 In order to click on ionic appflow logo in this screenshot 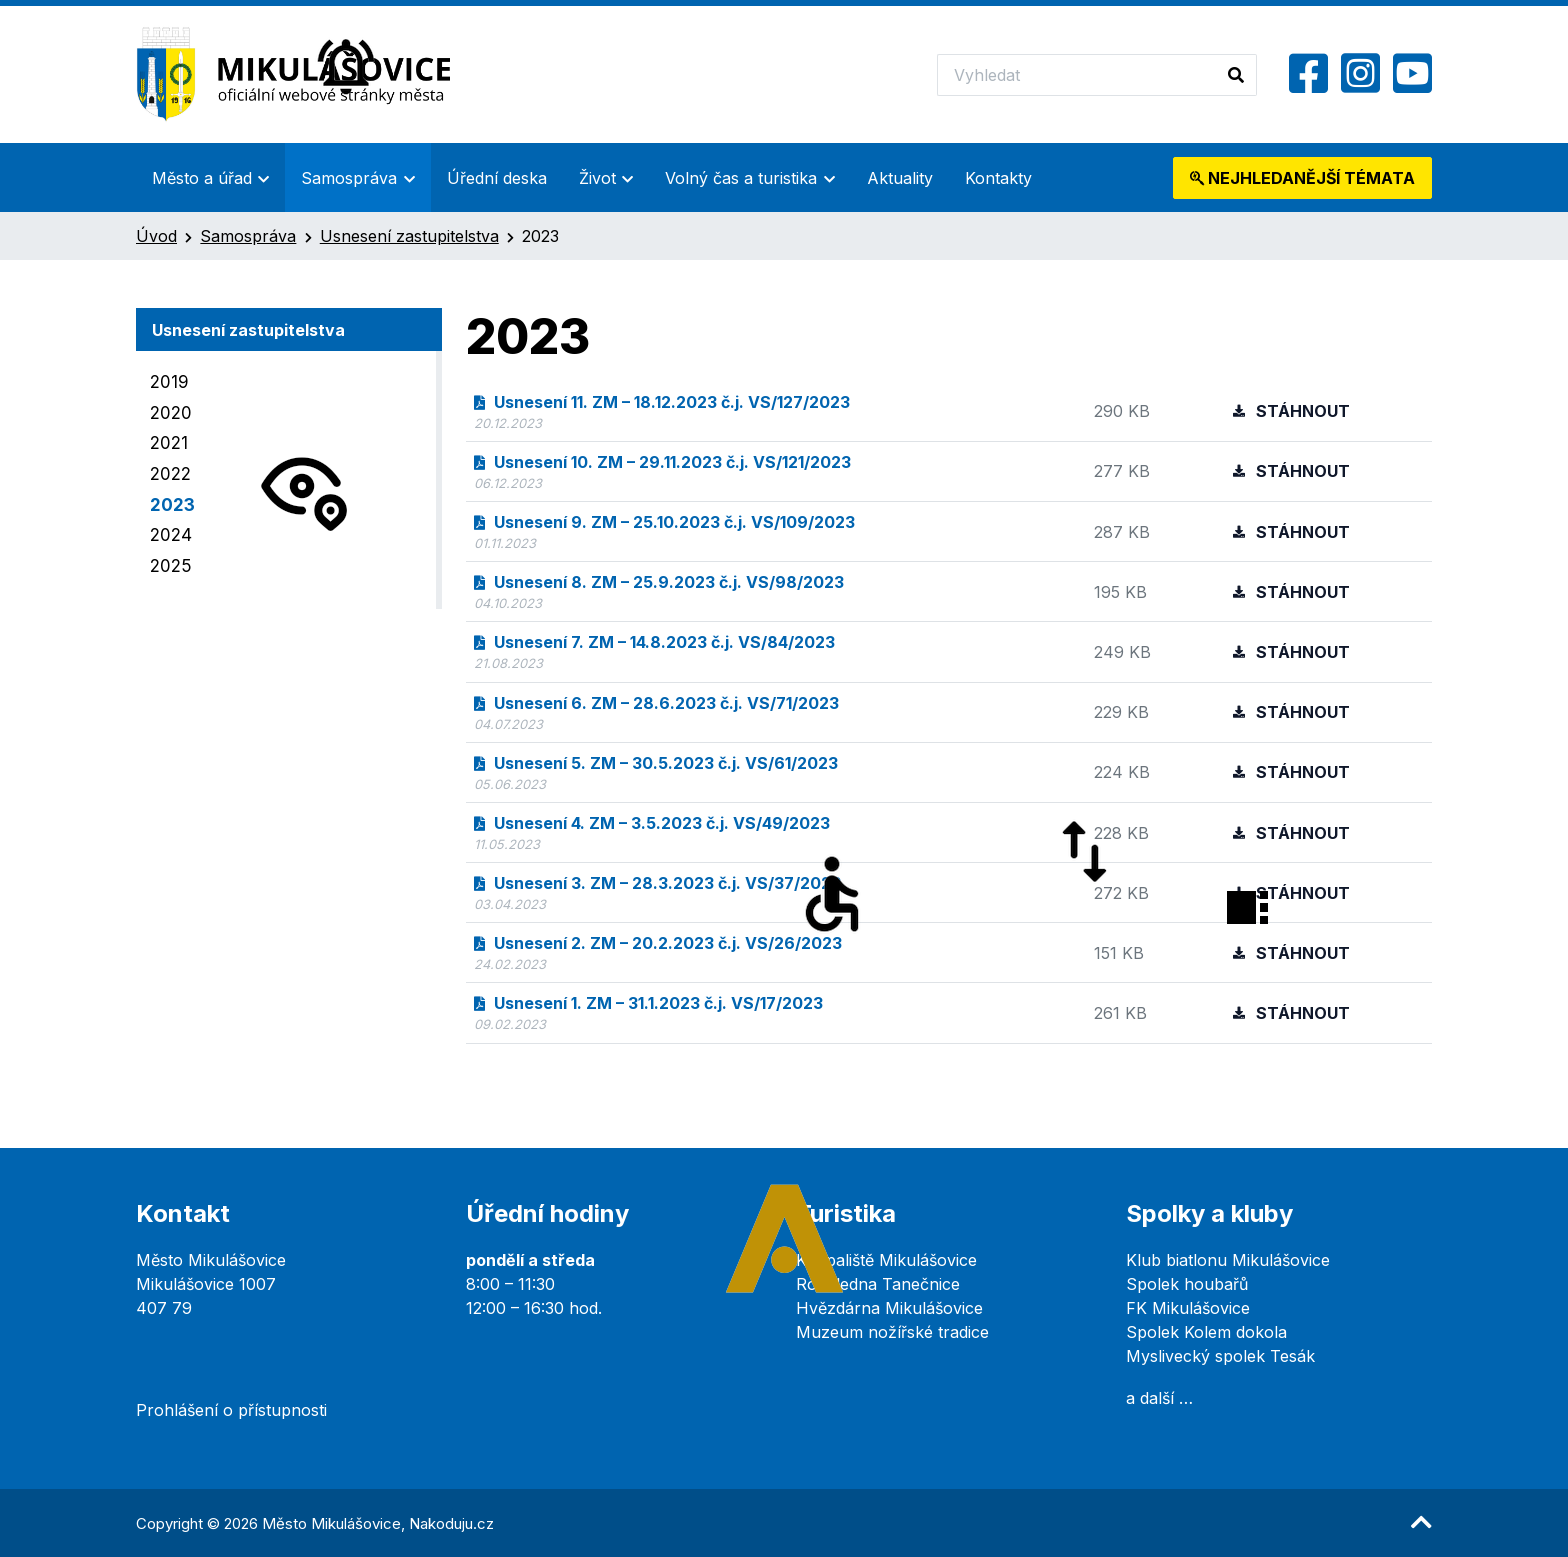, I will do `click(784, 1238)`.